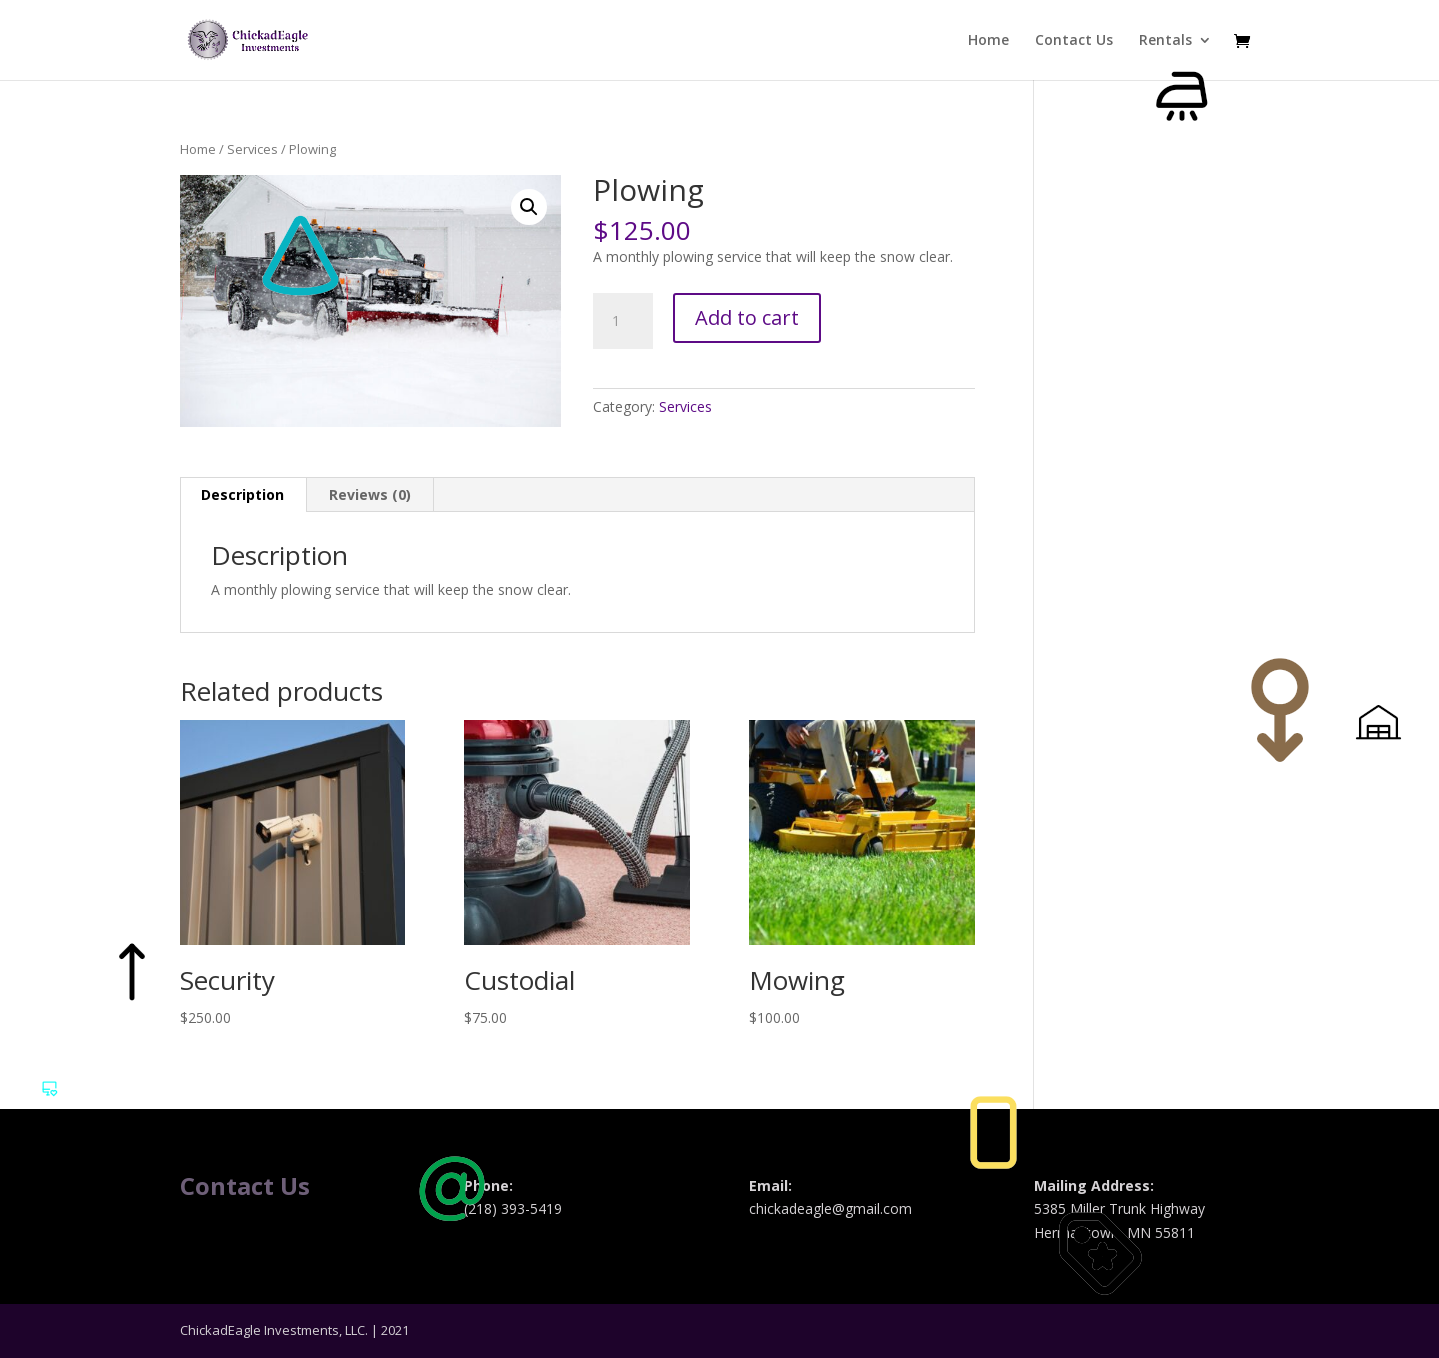 The image size is (1439, 1358). Describe the element at coordinates (1182, 95) in the screenshot. I see `indicates steam iron setting available` at that location.